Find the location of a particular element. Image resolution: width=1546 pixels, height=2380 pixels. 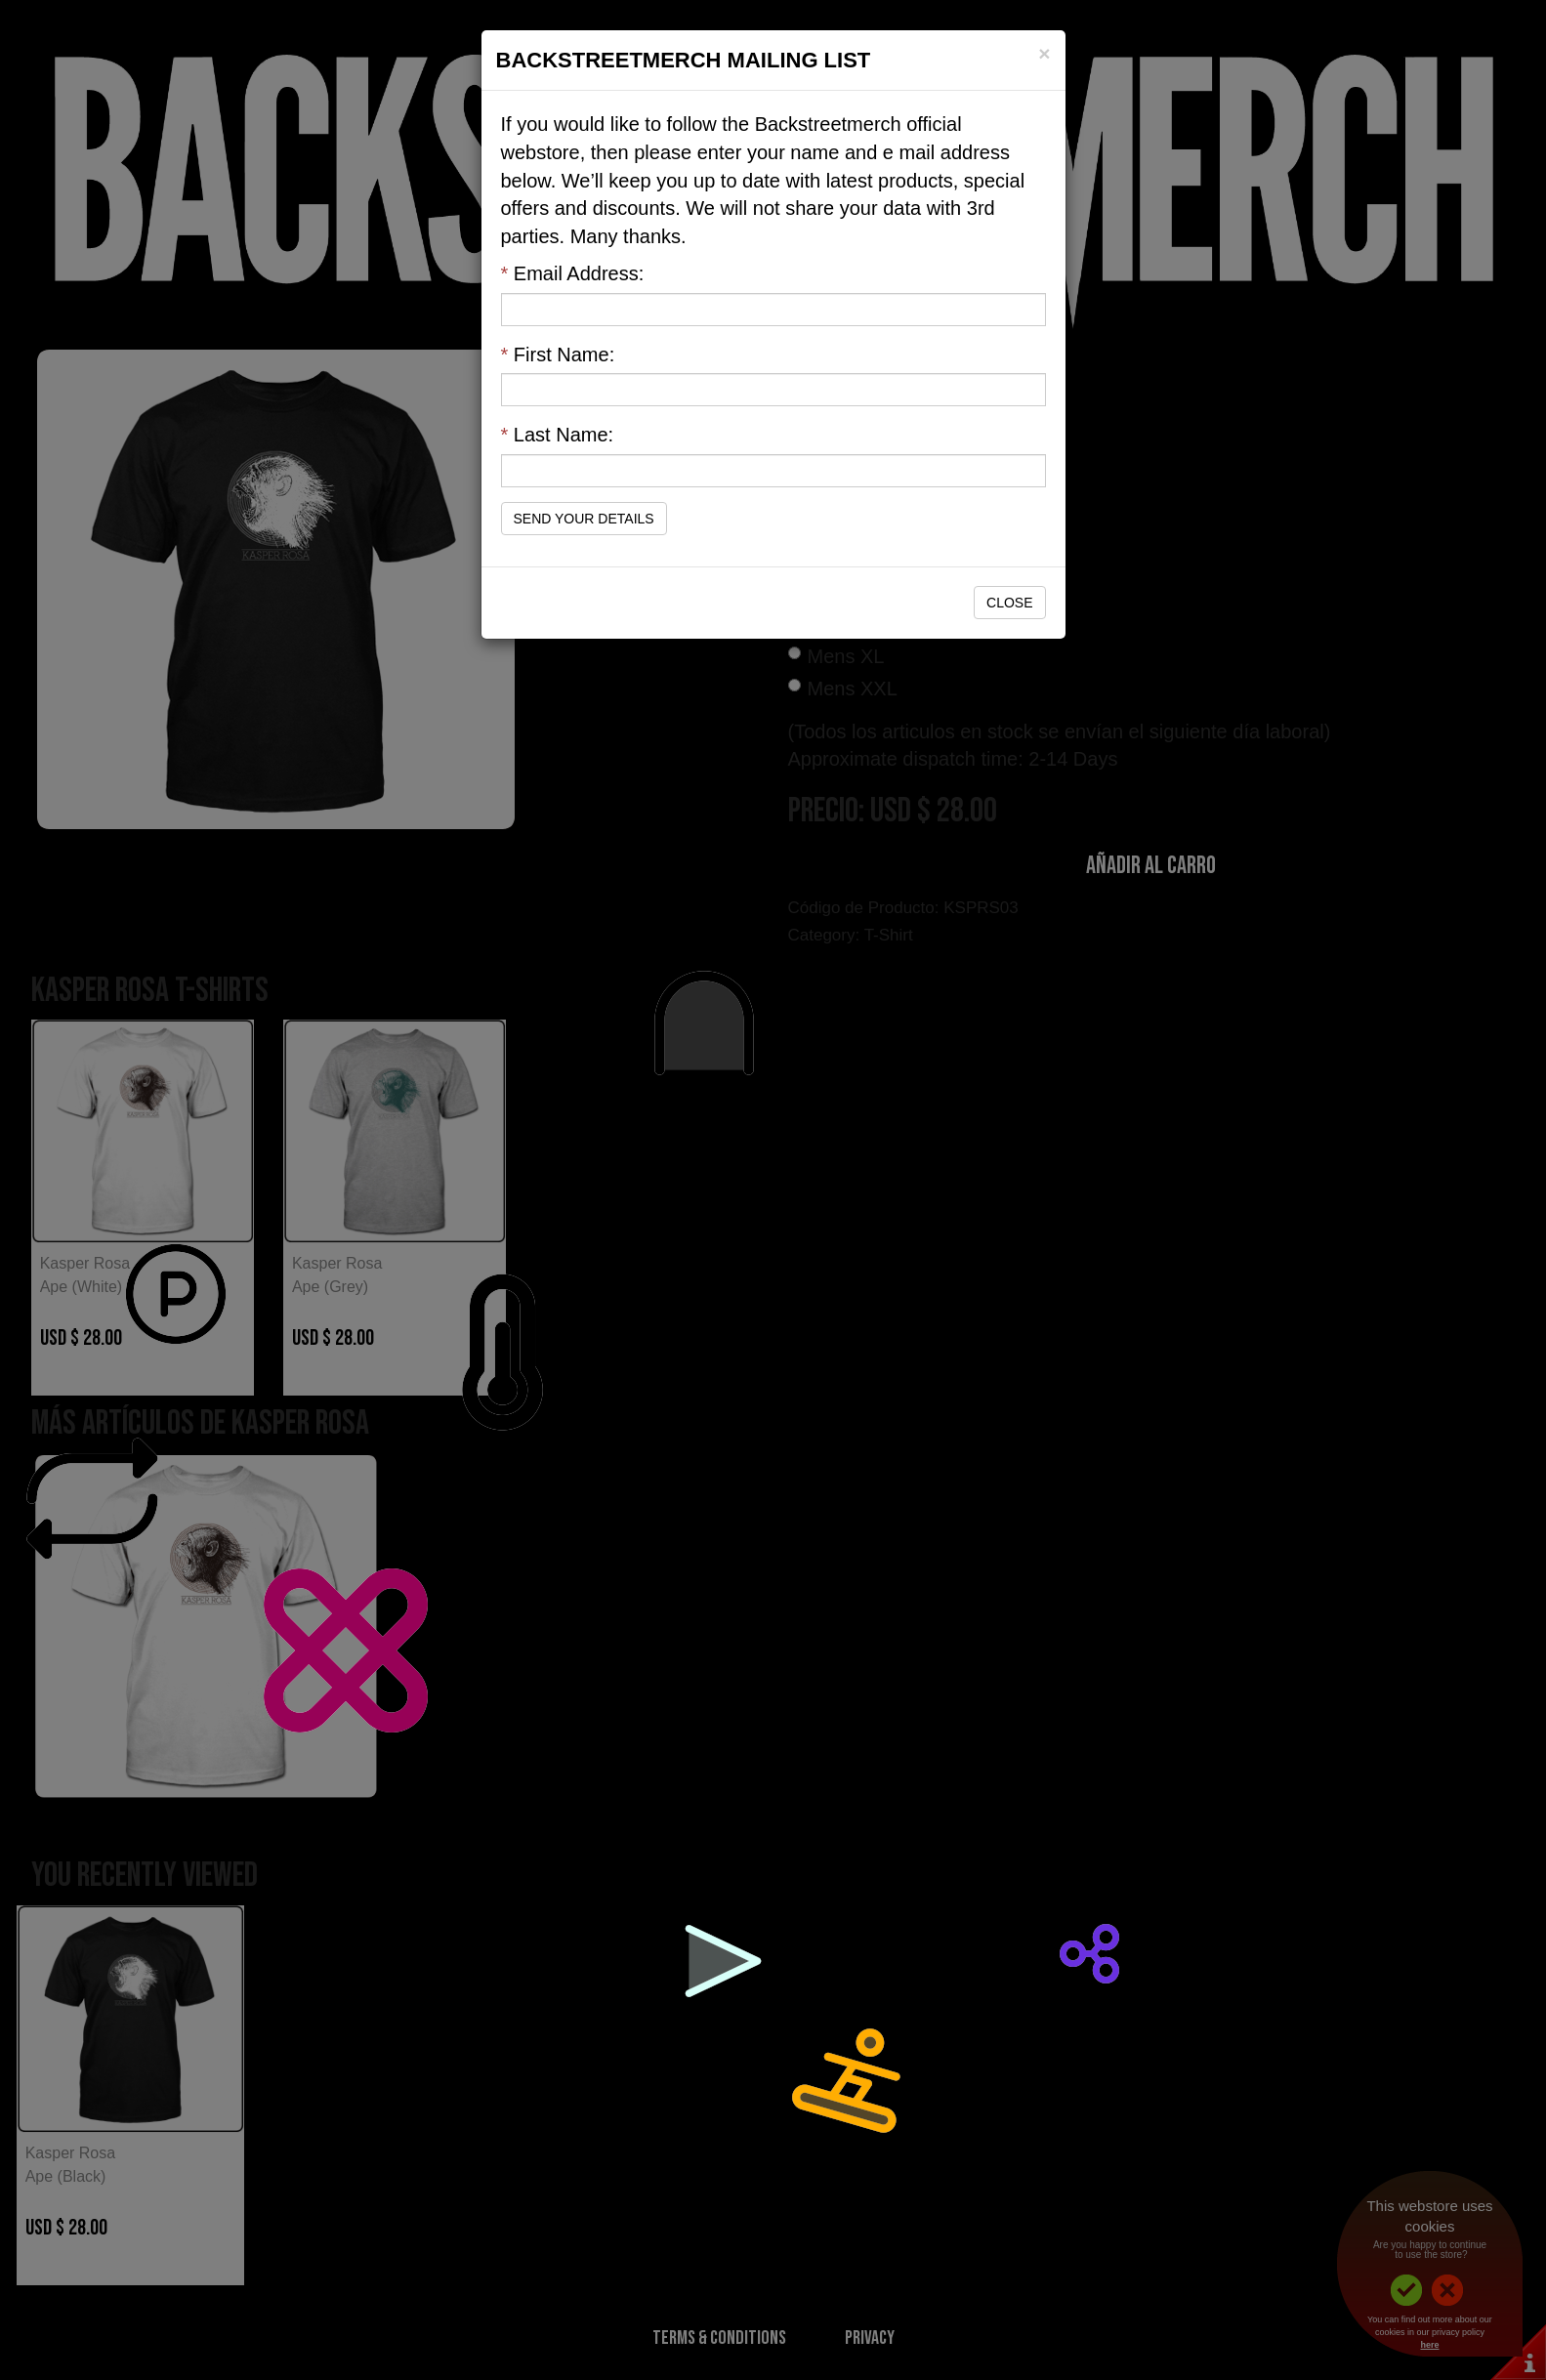

view ripple (XRP) cryptocurrency balance is located at coordinates (1089, 1953).